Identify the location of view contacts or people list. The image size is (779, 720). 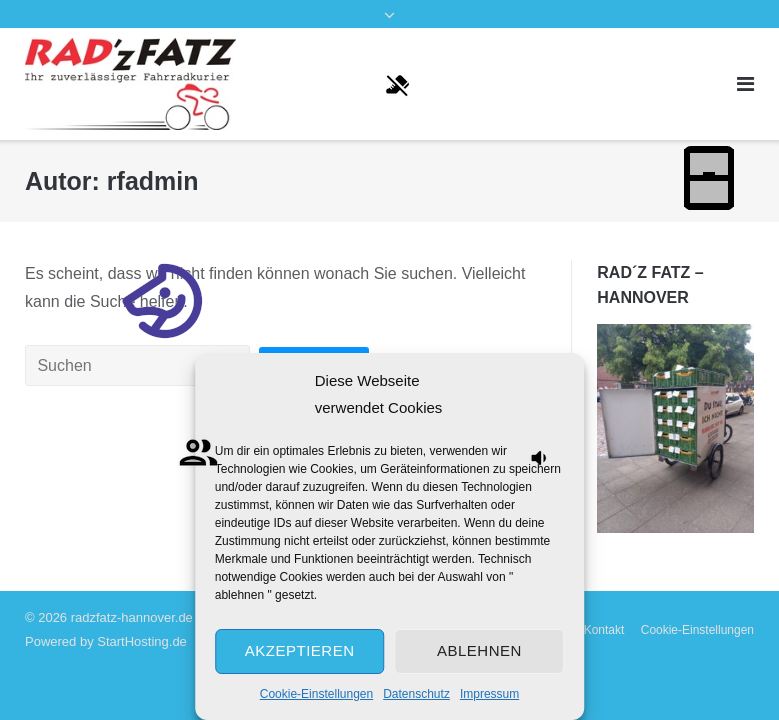
(198, 452).